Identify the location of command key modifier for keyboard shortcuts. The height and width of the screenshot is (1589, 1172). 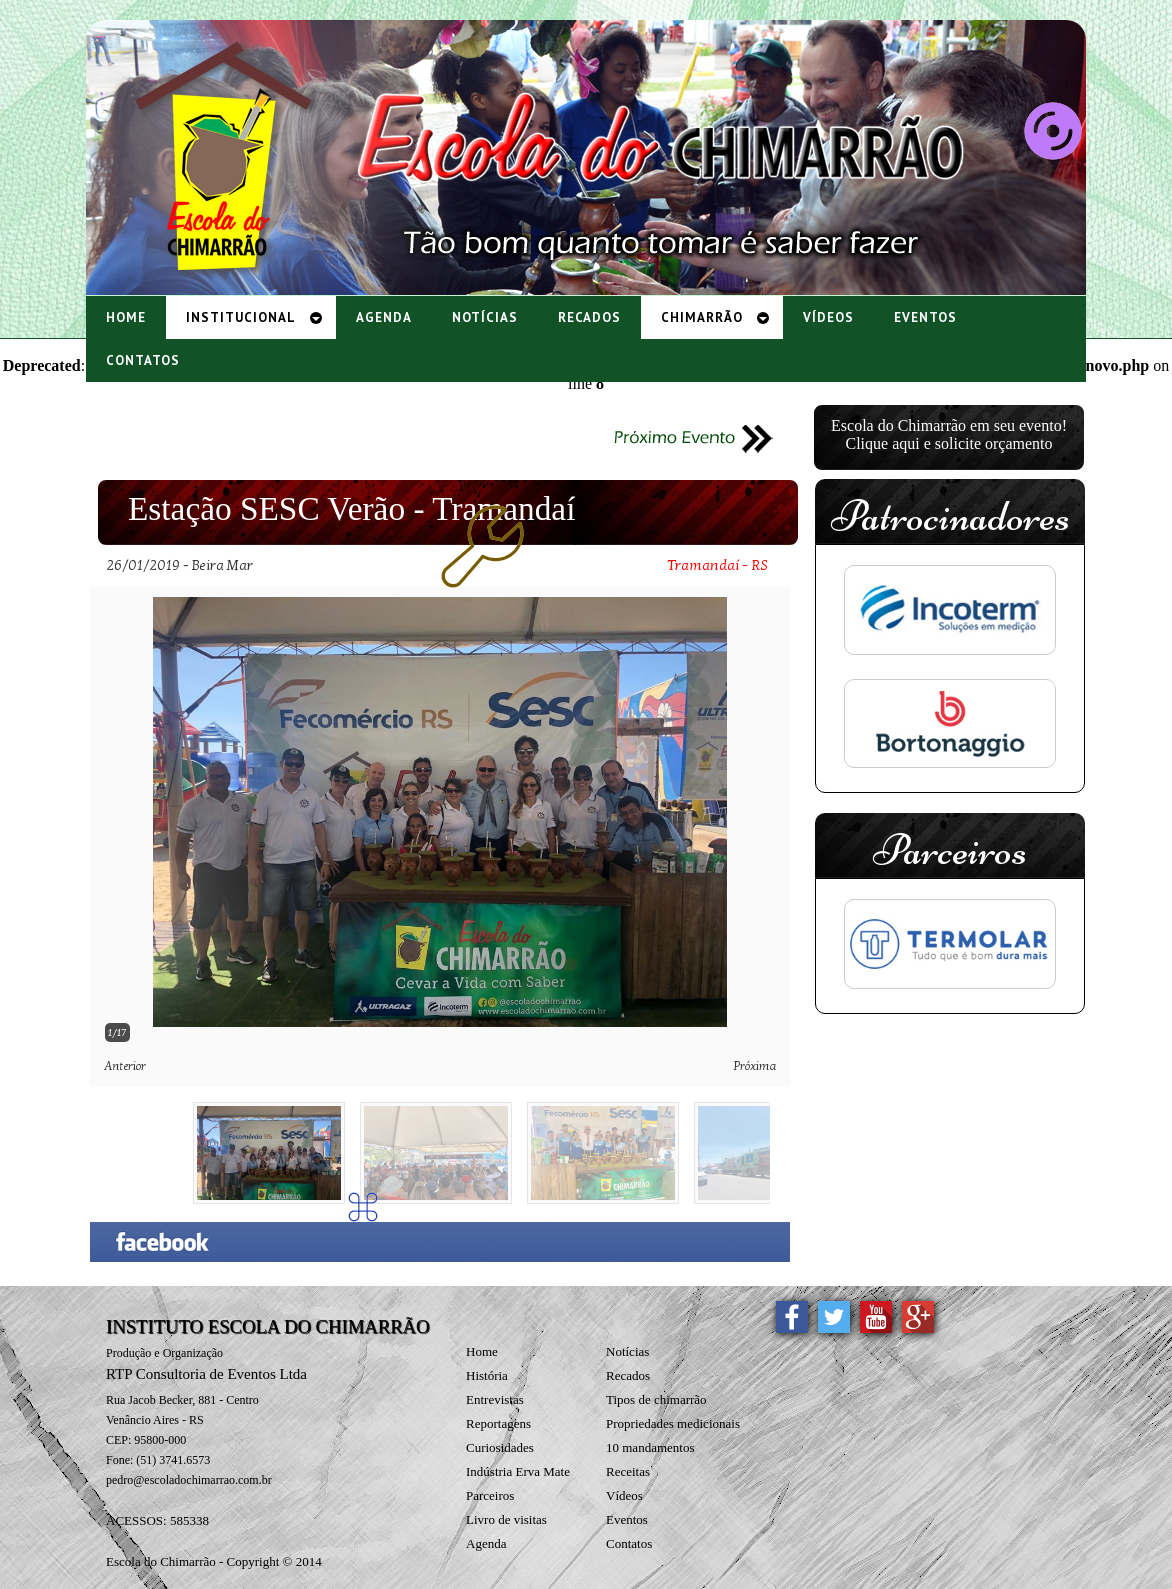
(363, 1207).